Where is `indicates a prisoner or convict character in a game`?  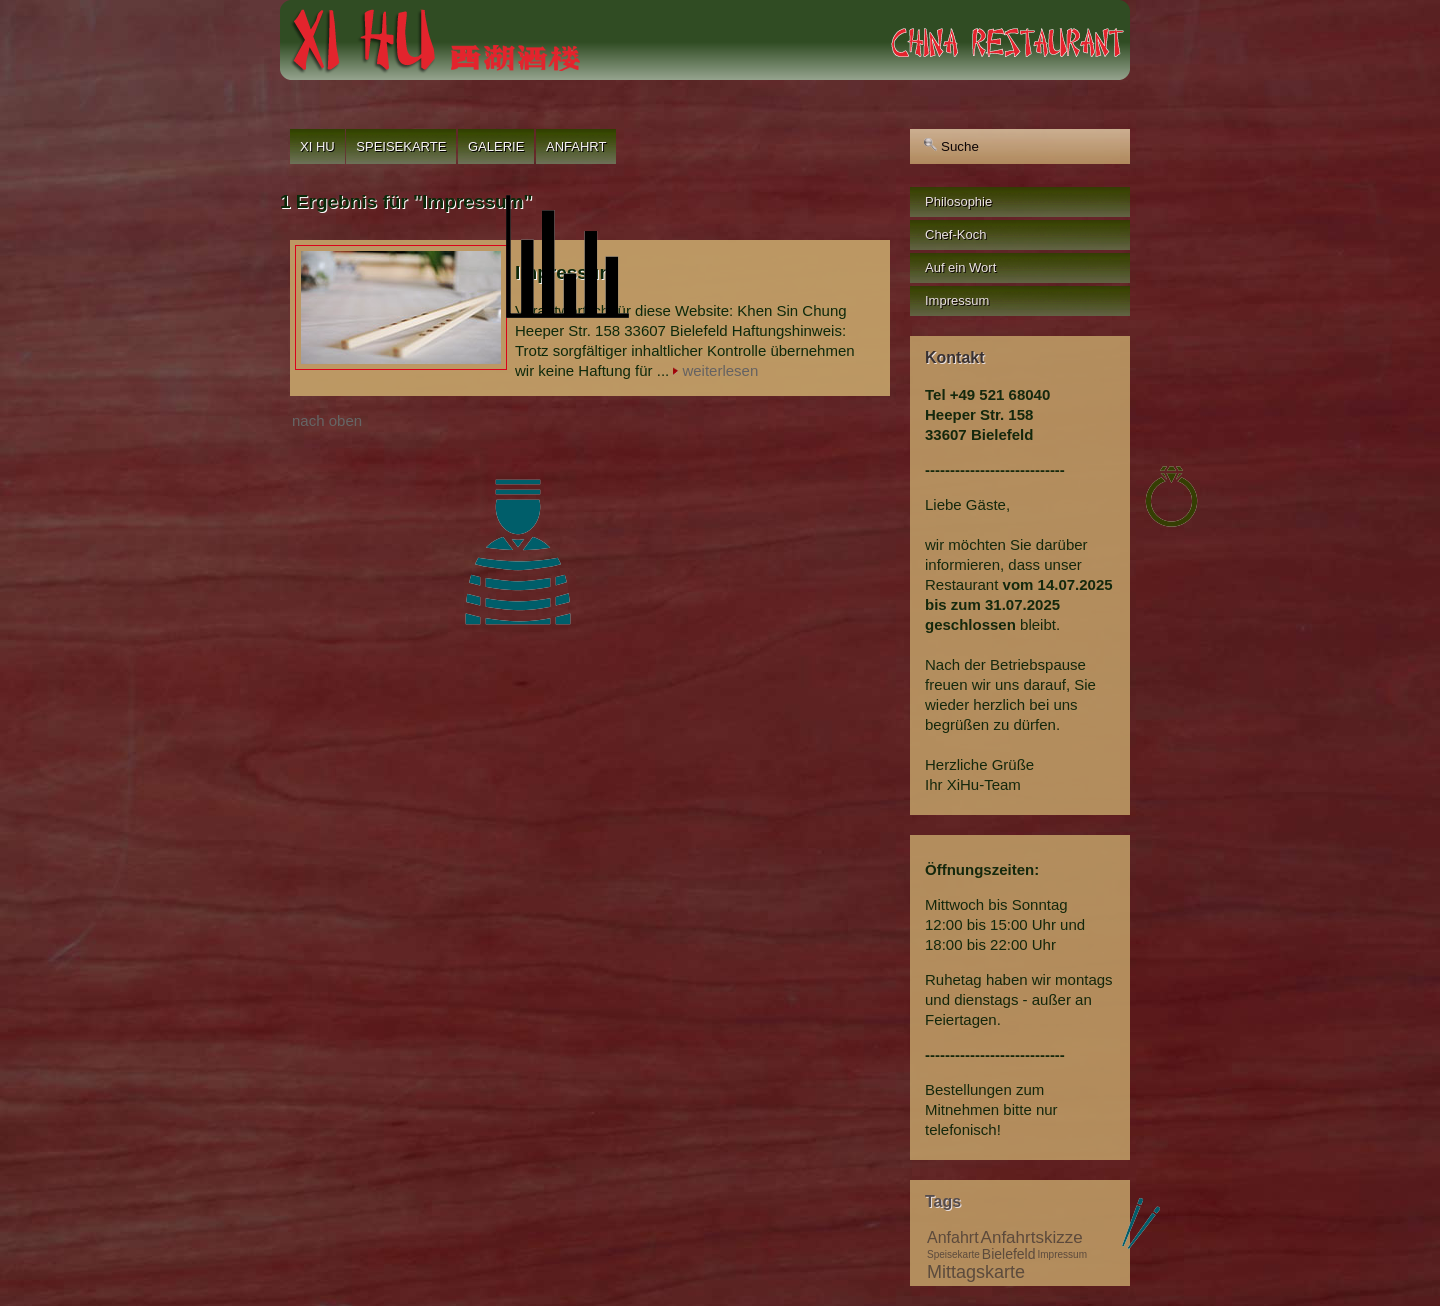
indicates a prisoner or convict character in a game is located at coordinates (518, 552).